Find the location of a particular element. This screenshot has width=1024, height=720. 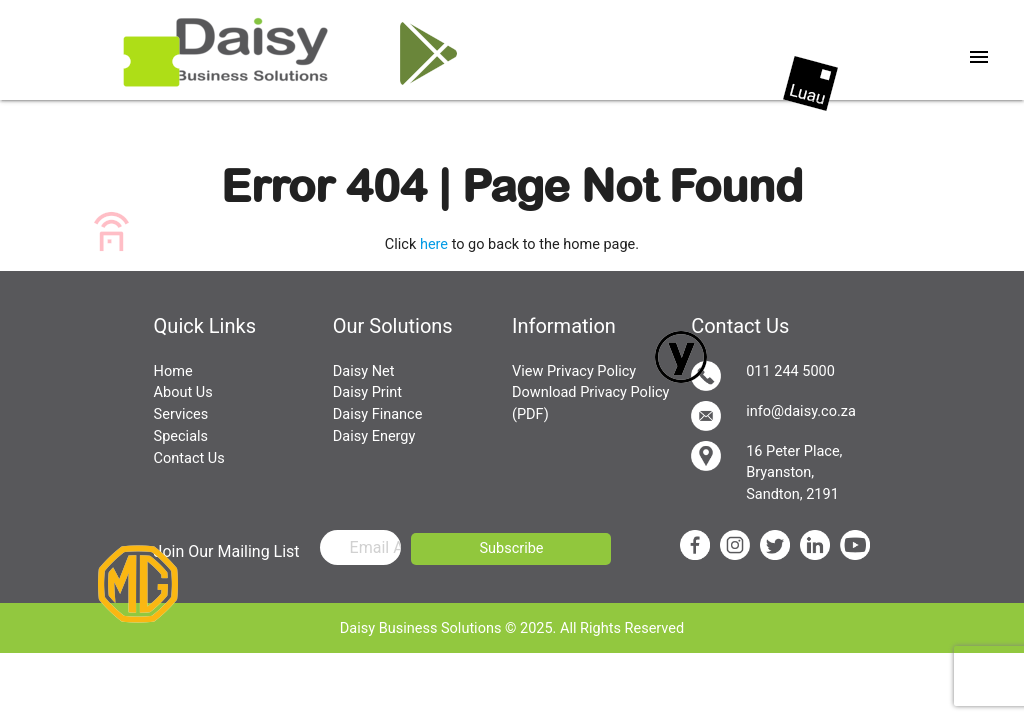

yubico security key branding is located at coordinates (681, 357).